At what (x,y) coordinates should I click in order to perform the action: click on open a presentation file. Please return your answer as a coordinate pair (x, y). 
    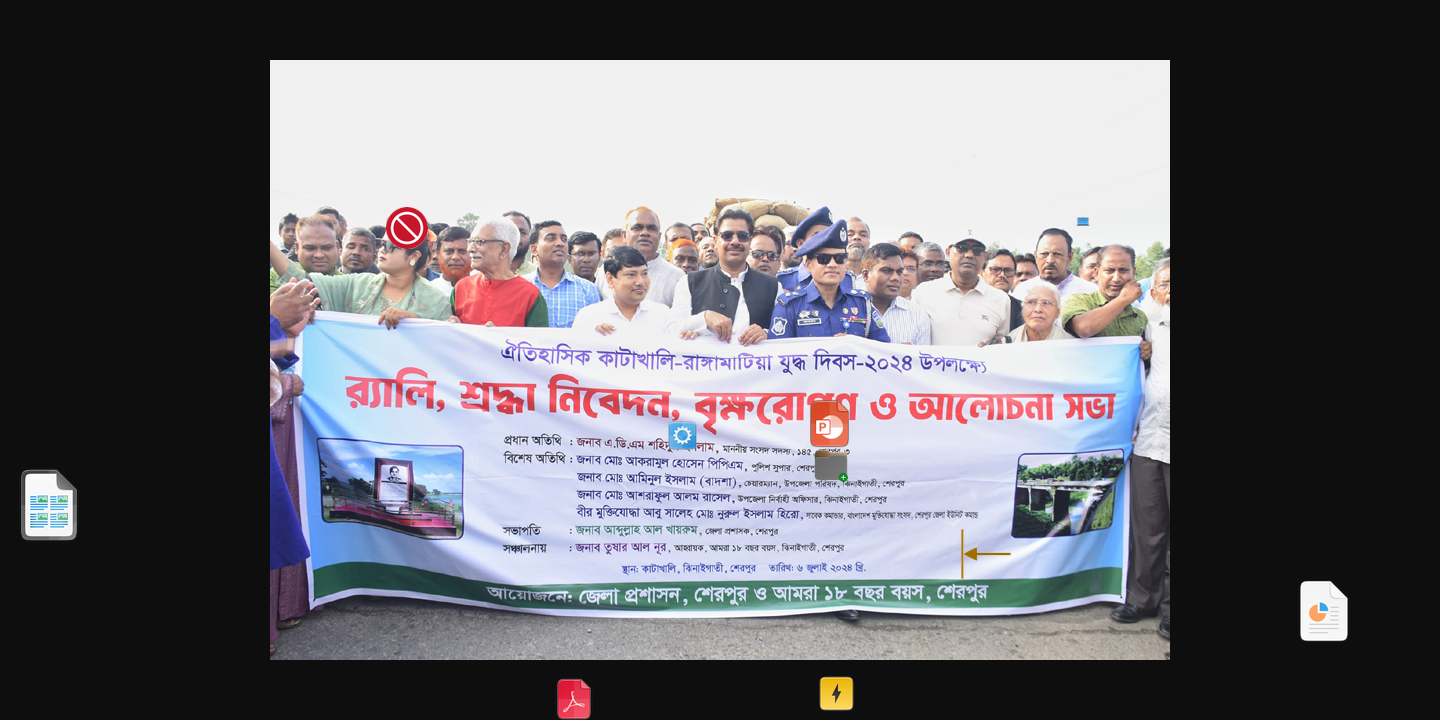
    Looking at the image, I should click on (1324, 611).